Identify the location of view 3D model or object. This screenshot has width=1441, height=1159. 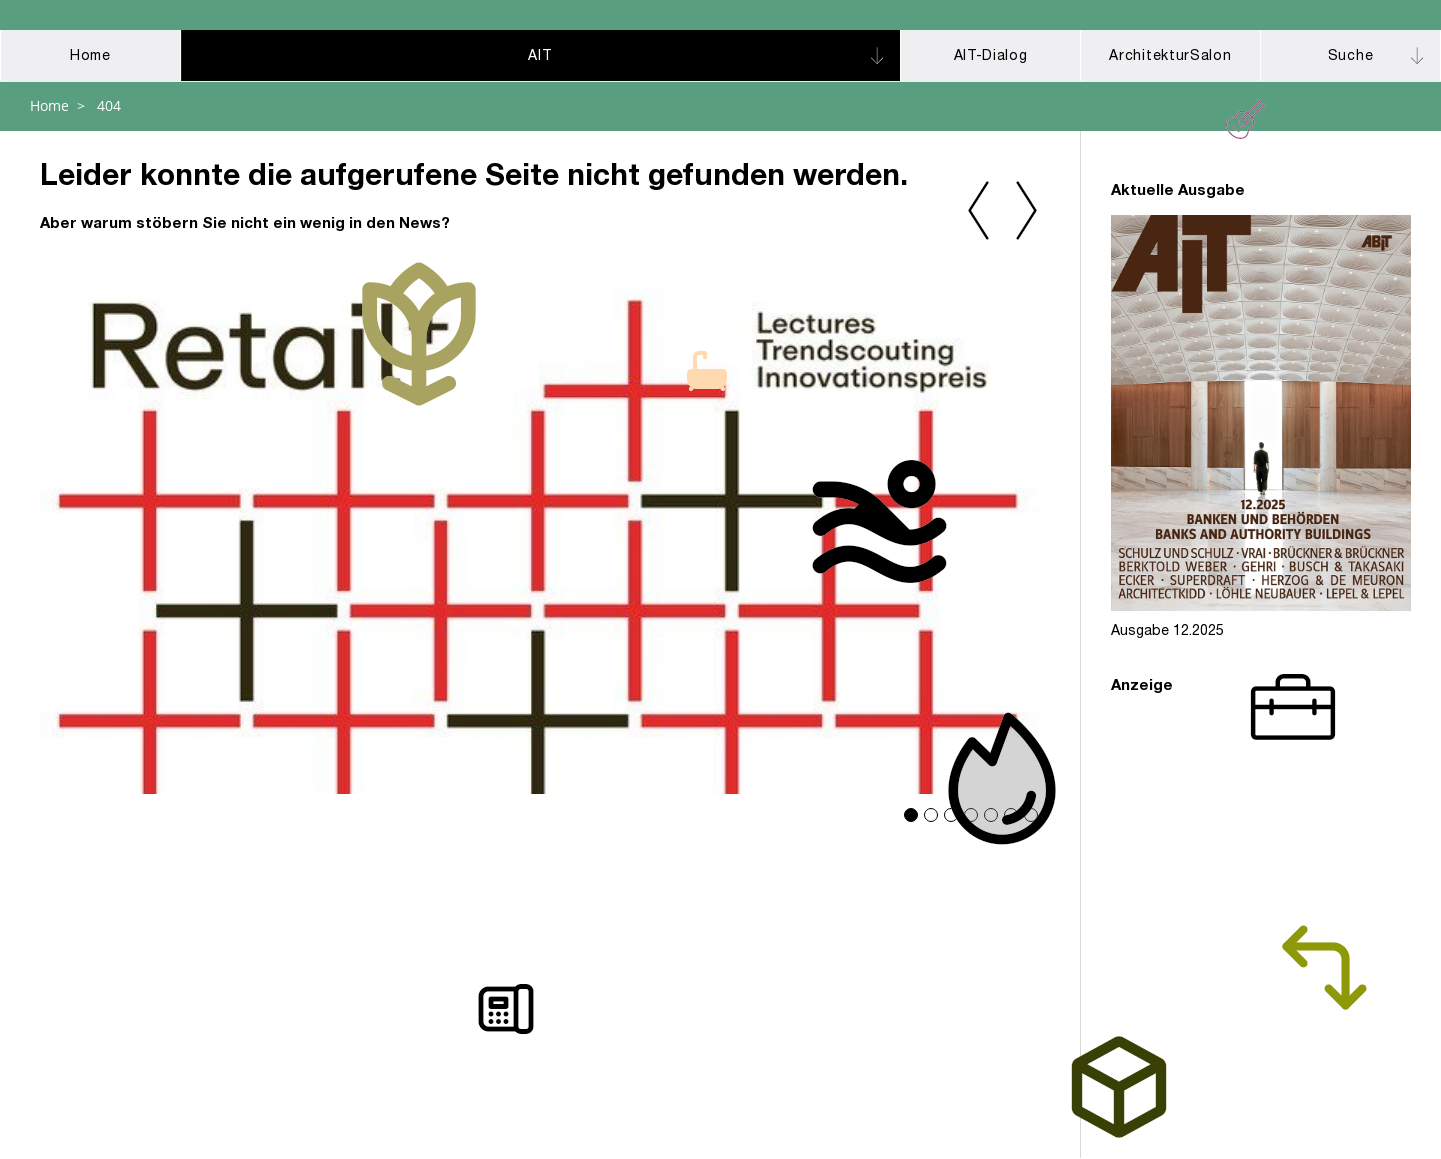
(1119, 1087).